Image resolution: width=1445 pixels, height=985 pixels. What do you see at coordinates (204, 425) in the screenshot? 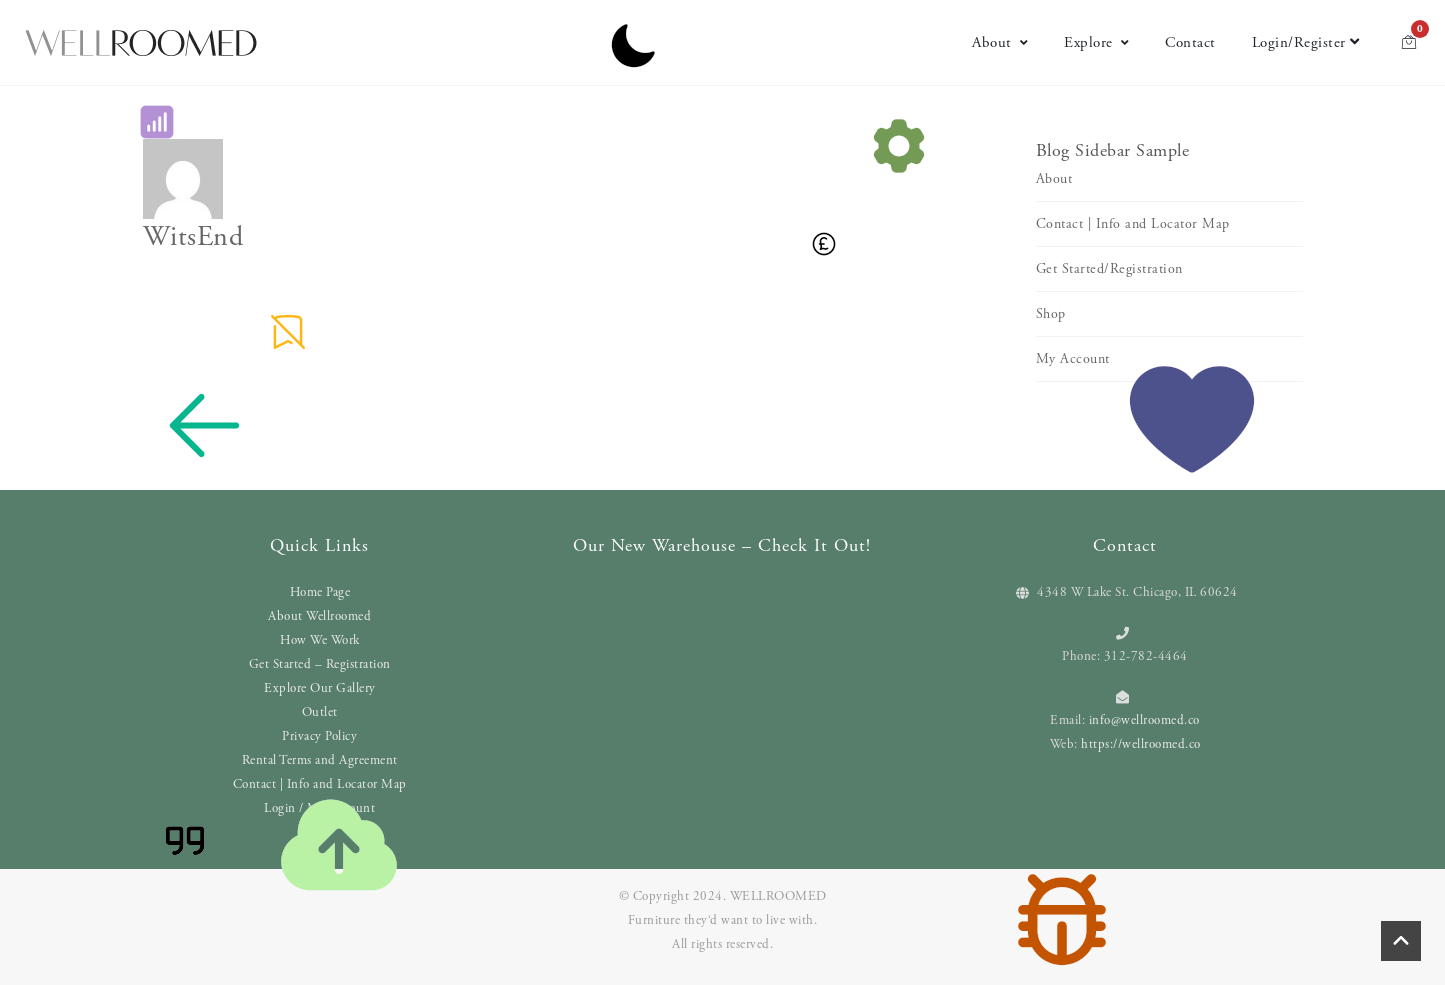
I see `go back to the previous screen` at bounding box center [204, 425].